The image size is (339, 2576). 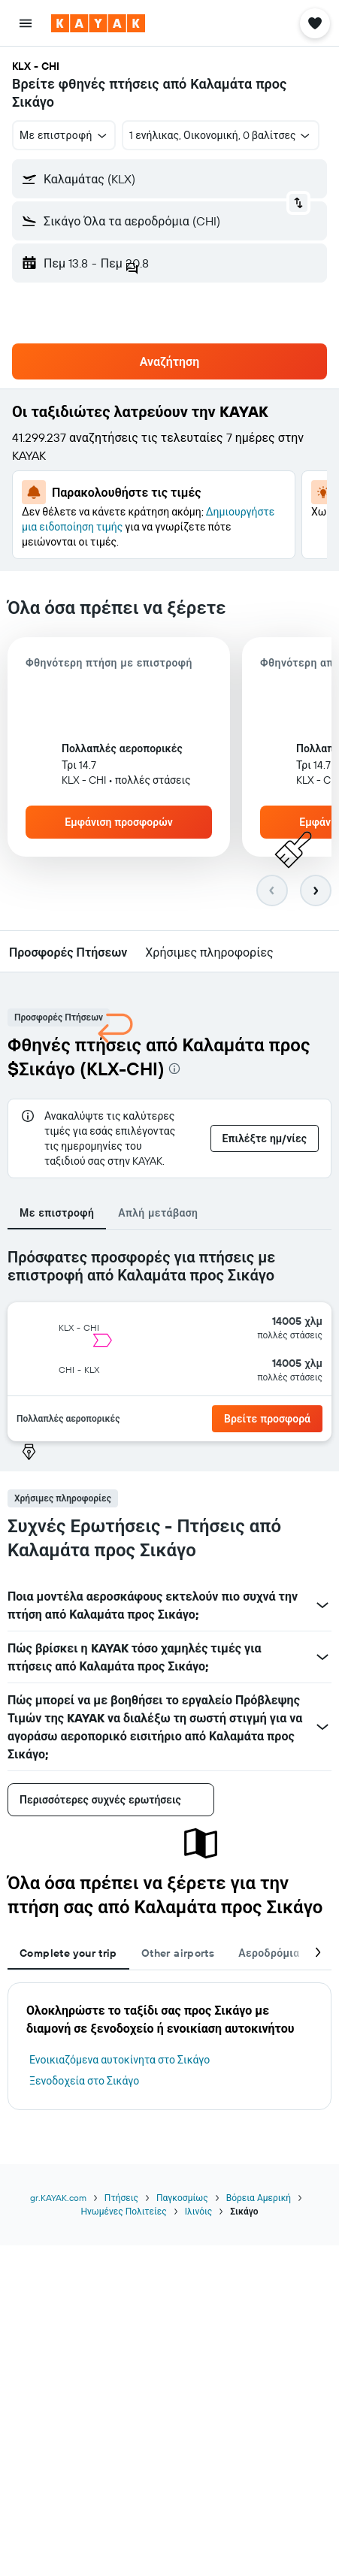 I want to click on apply a label or tag to an item, so click(x=101, y=1340).